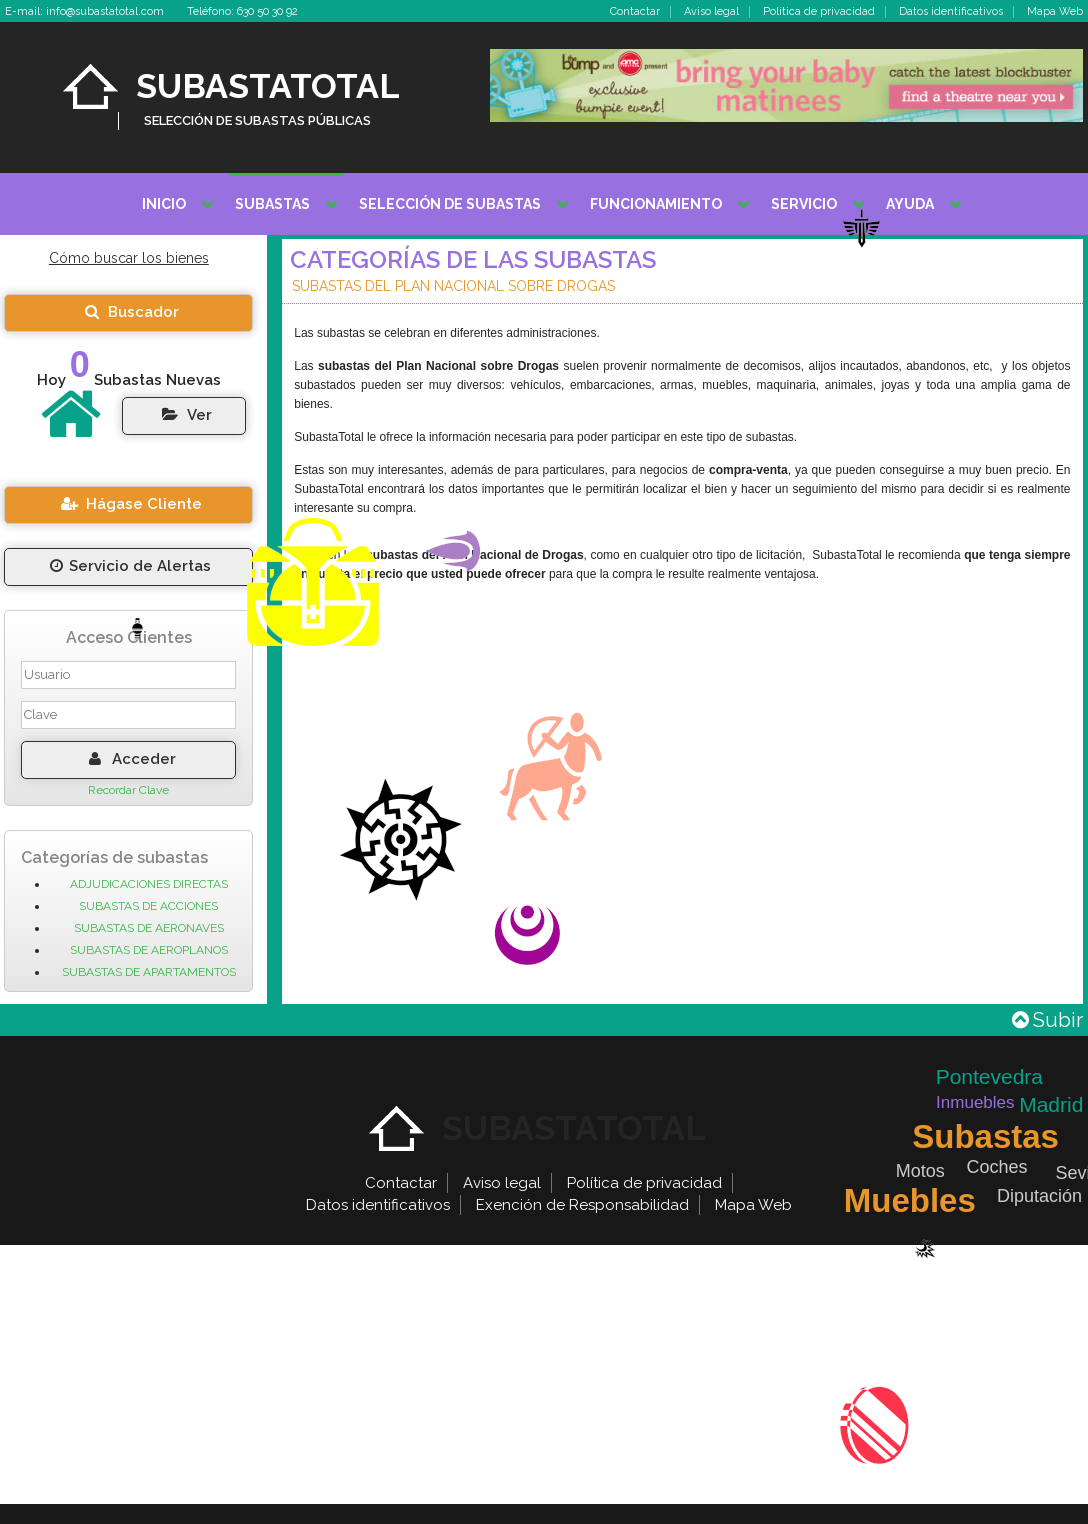 The width and height of the screenshot is (1088, 1524). Describe the element at coordinates (875, 1425) in the screenshot. I see `represents a coin or currency item in-game` at that location.